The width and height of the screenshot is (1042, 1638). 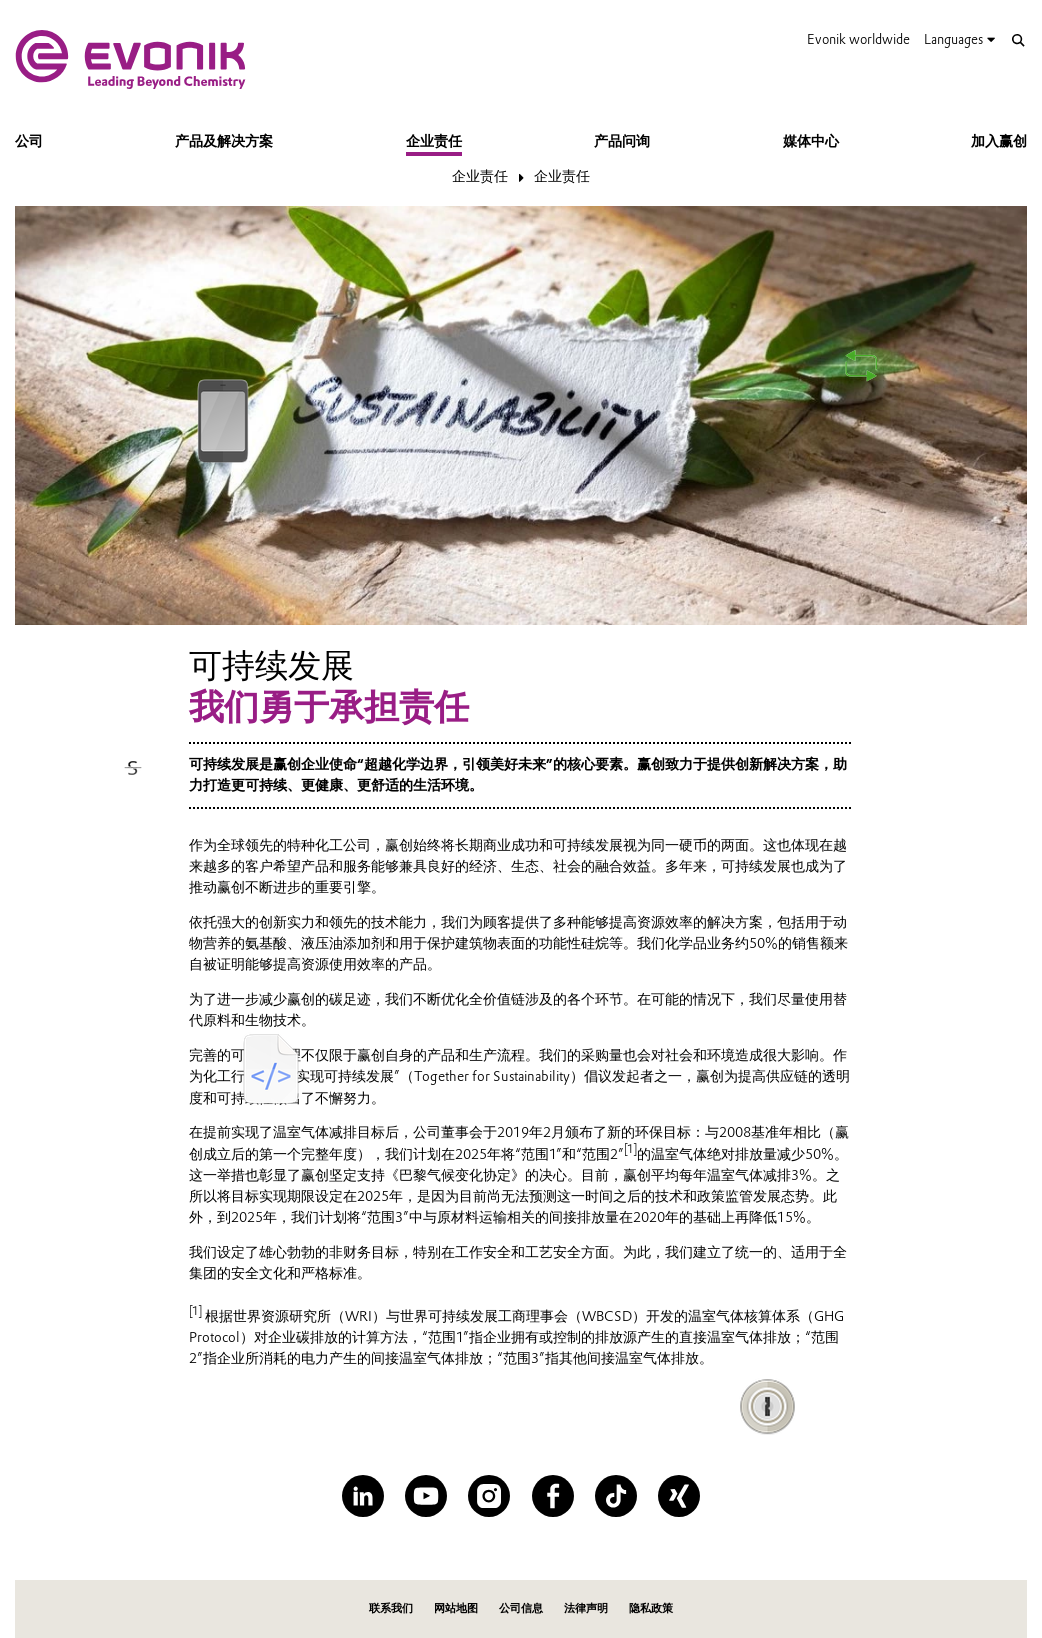 I want to click on open passwords and keys manager, so click(x=767, y=1406).